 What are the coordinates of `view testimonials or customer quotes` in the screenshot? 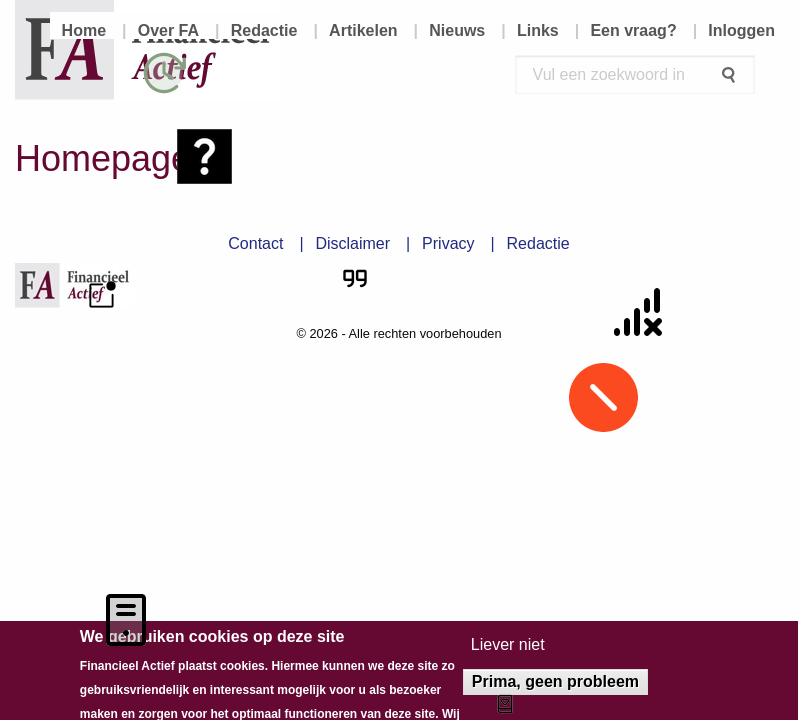 It's located at (355, 278).